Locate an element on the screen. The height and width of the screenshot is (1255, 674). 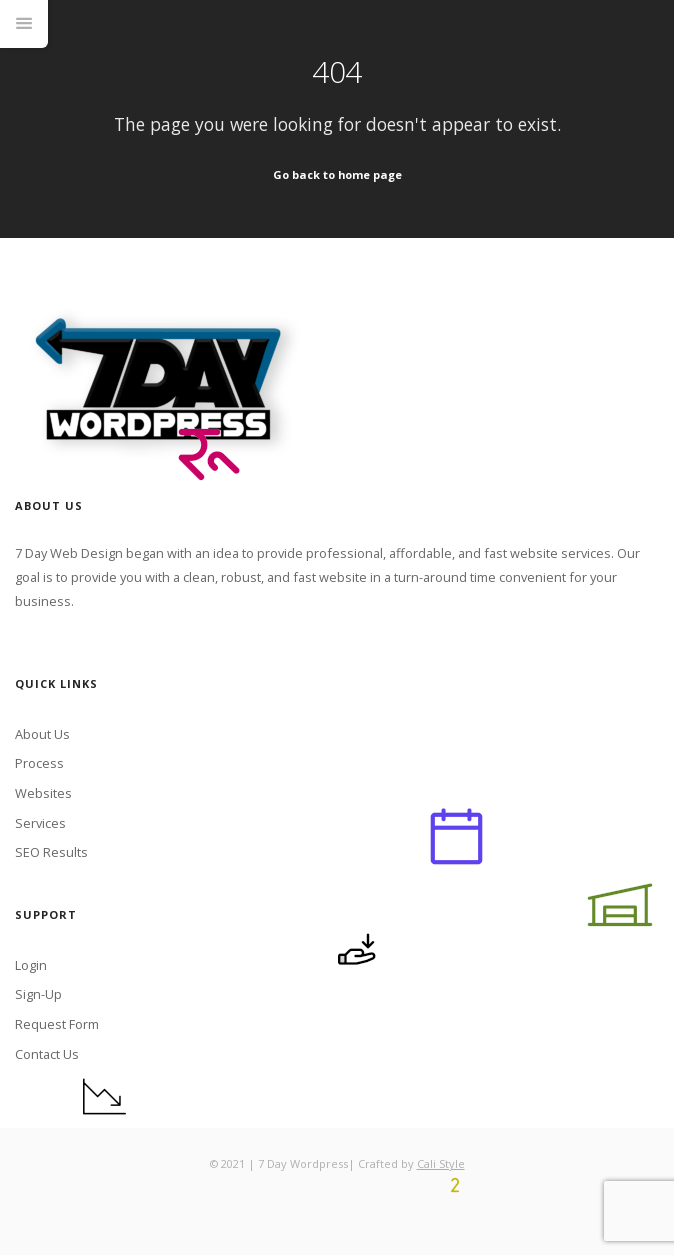
access warehouse or storage inventory is located at coordinates (620, 907).